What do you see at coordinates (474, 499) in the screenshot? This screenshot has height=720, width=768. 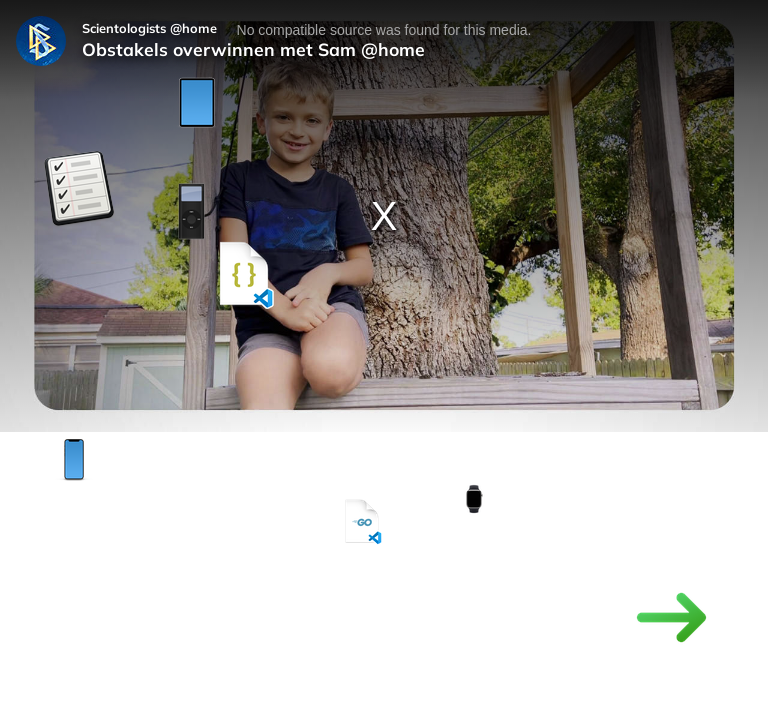 I see `apple watch series 8 device icon` at bounding box center [474, 499].